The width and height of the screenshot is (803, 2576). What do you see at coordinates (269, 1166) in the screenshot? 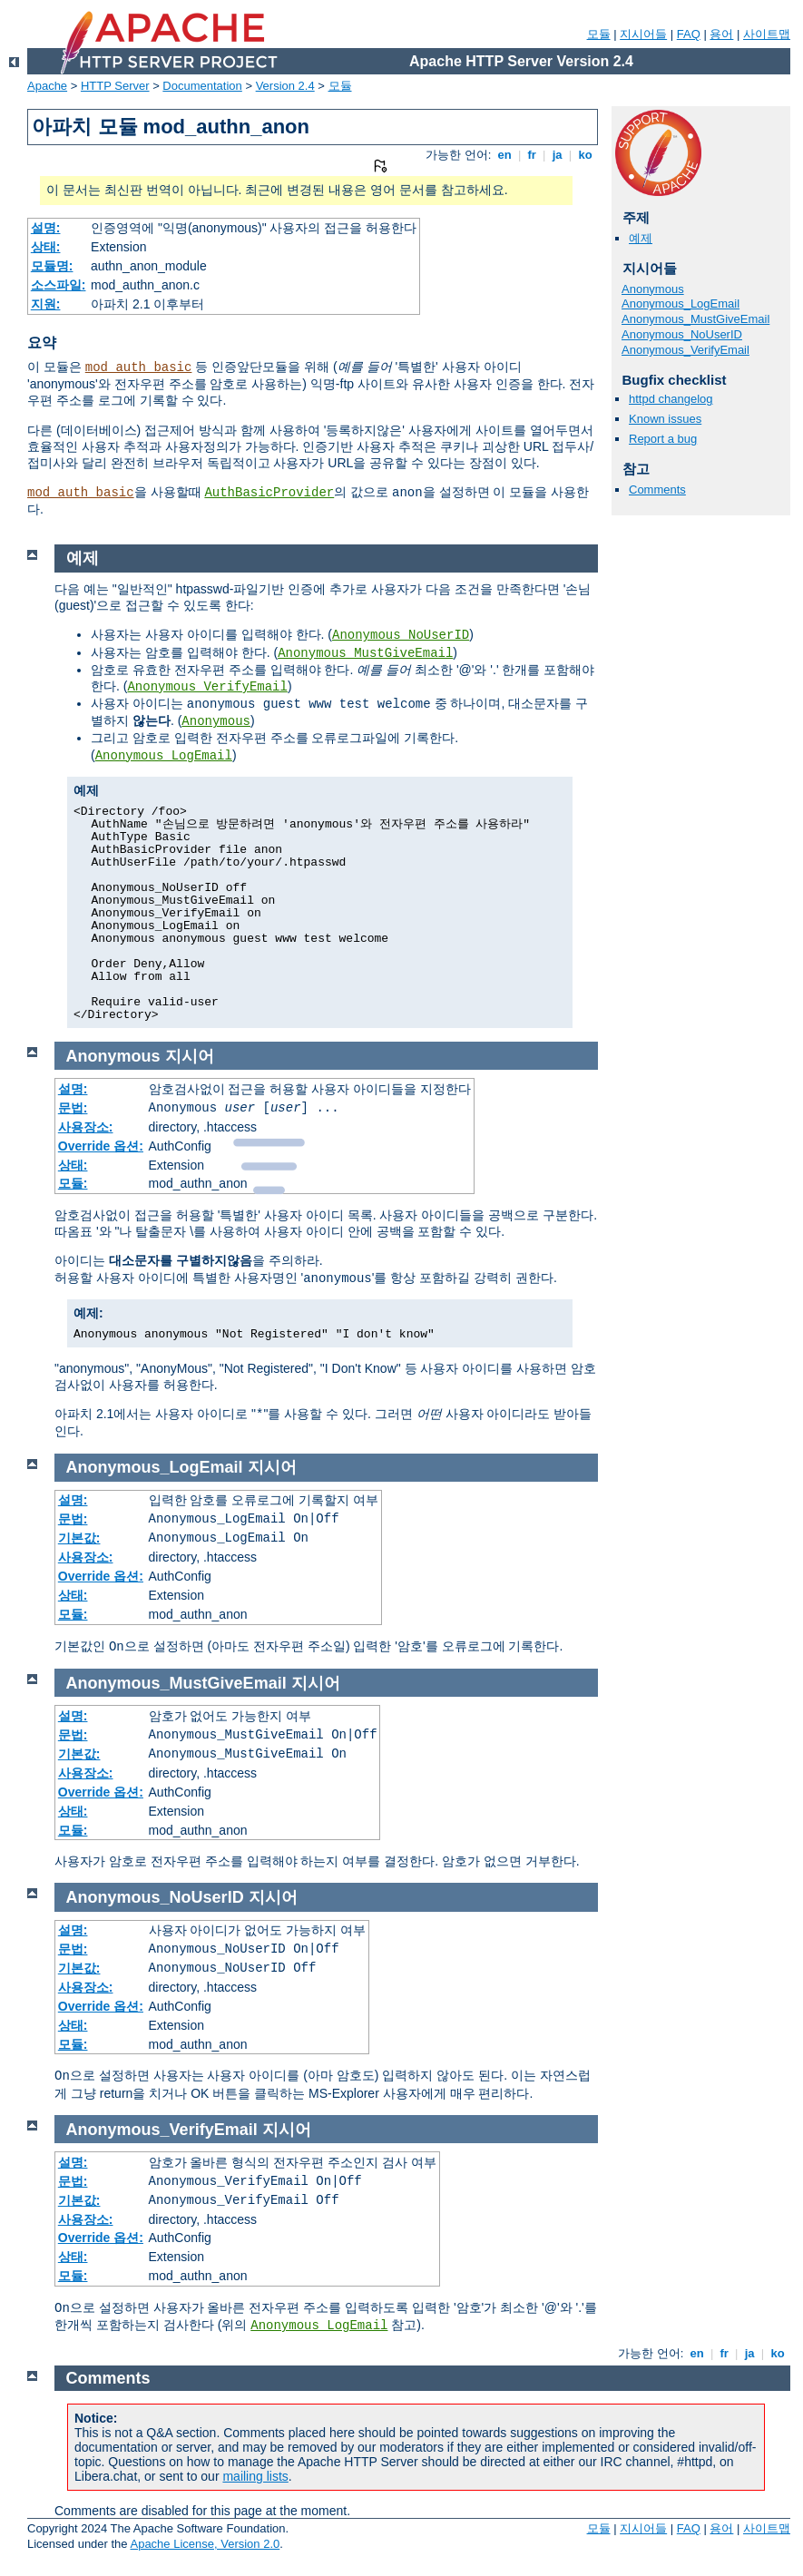
I see `filter list or search results` at bounding box center [269, 1166].